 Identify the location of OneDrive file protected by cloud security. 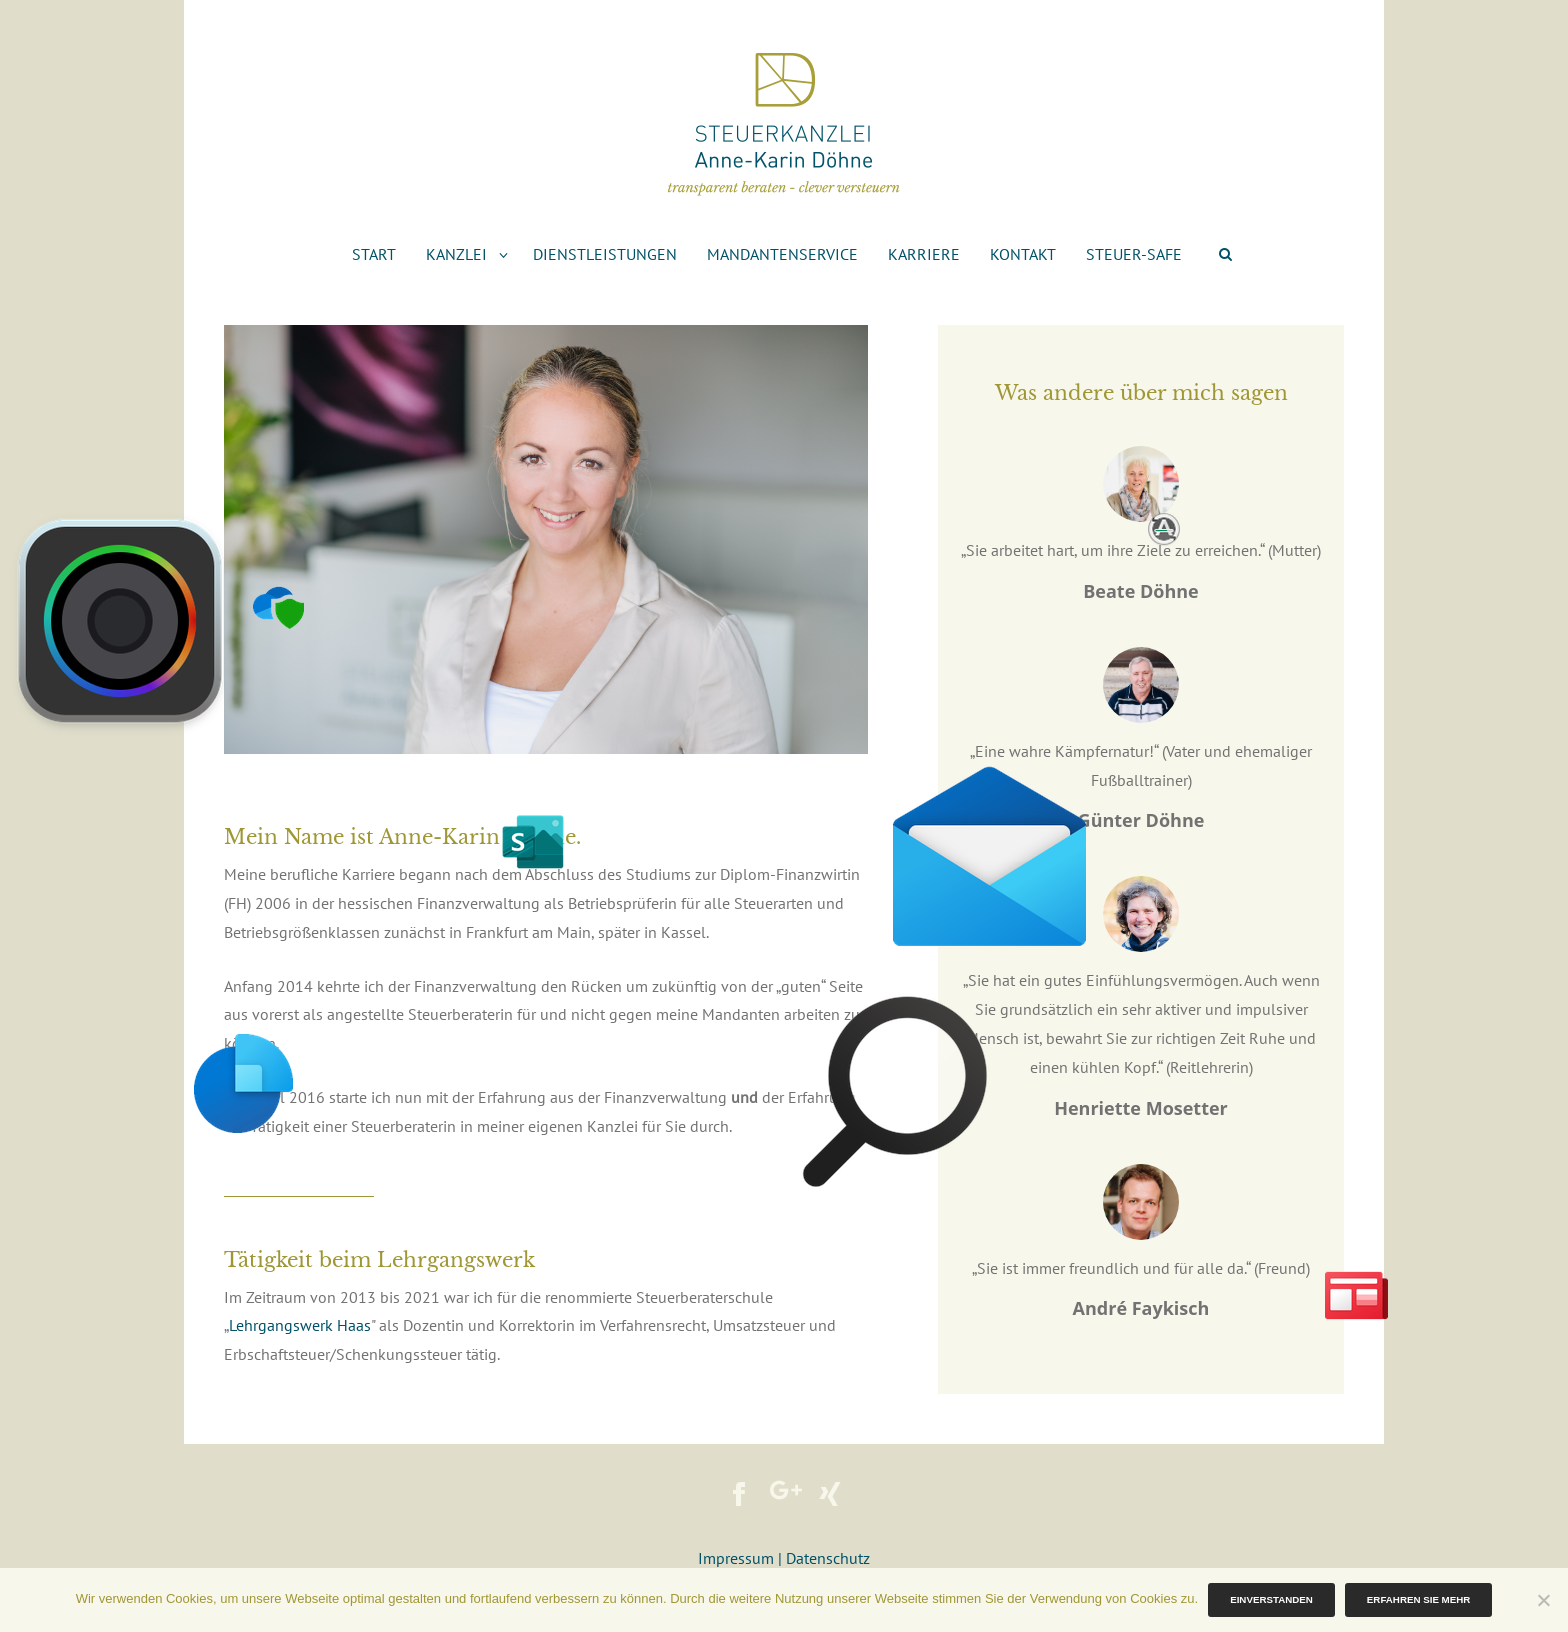
(278, 603).